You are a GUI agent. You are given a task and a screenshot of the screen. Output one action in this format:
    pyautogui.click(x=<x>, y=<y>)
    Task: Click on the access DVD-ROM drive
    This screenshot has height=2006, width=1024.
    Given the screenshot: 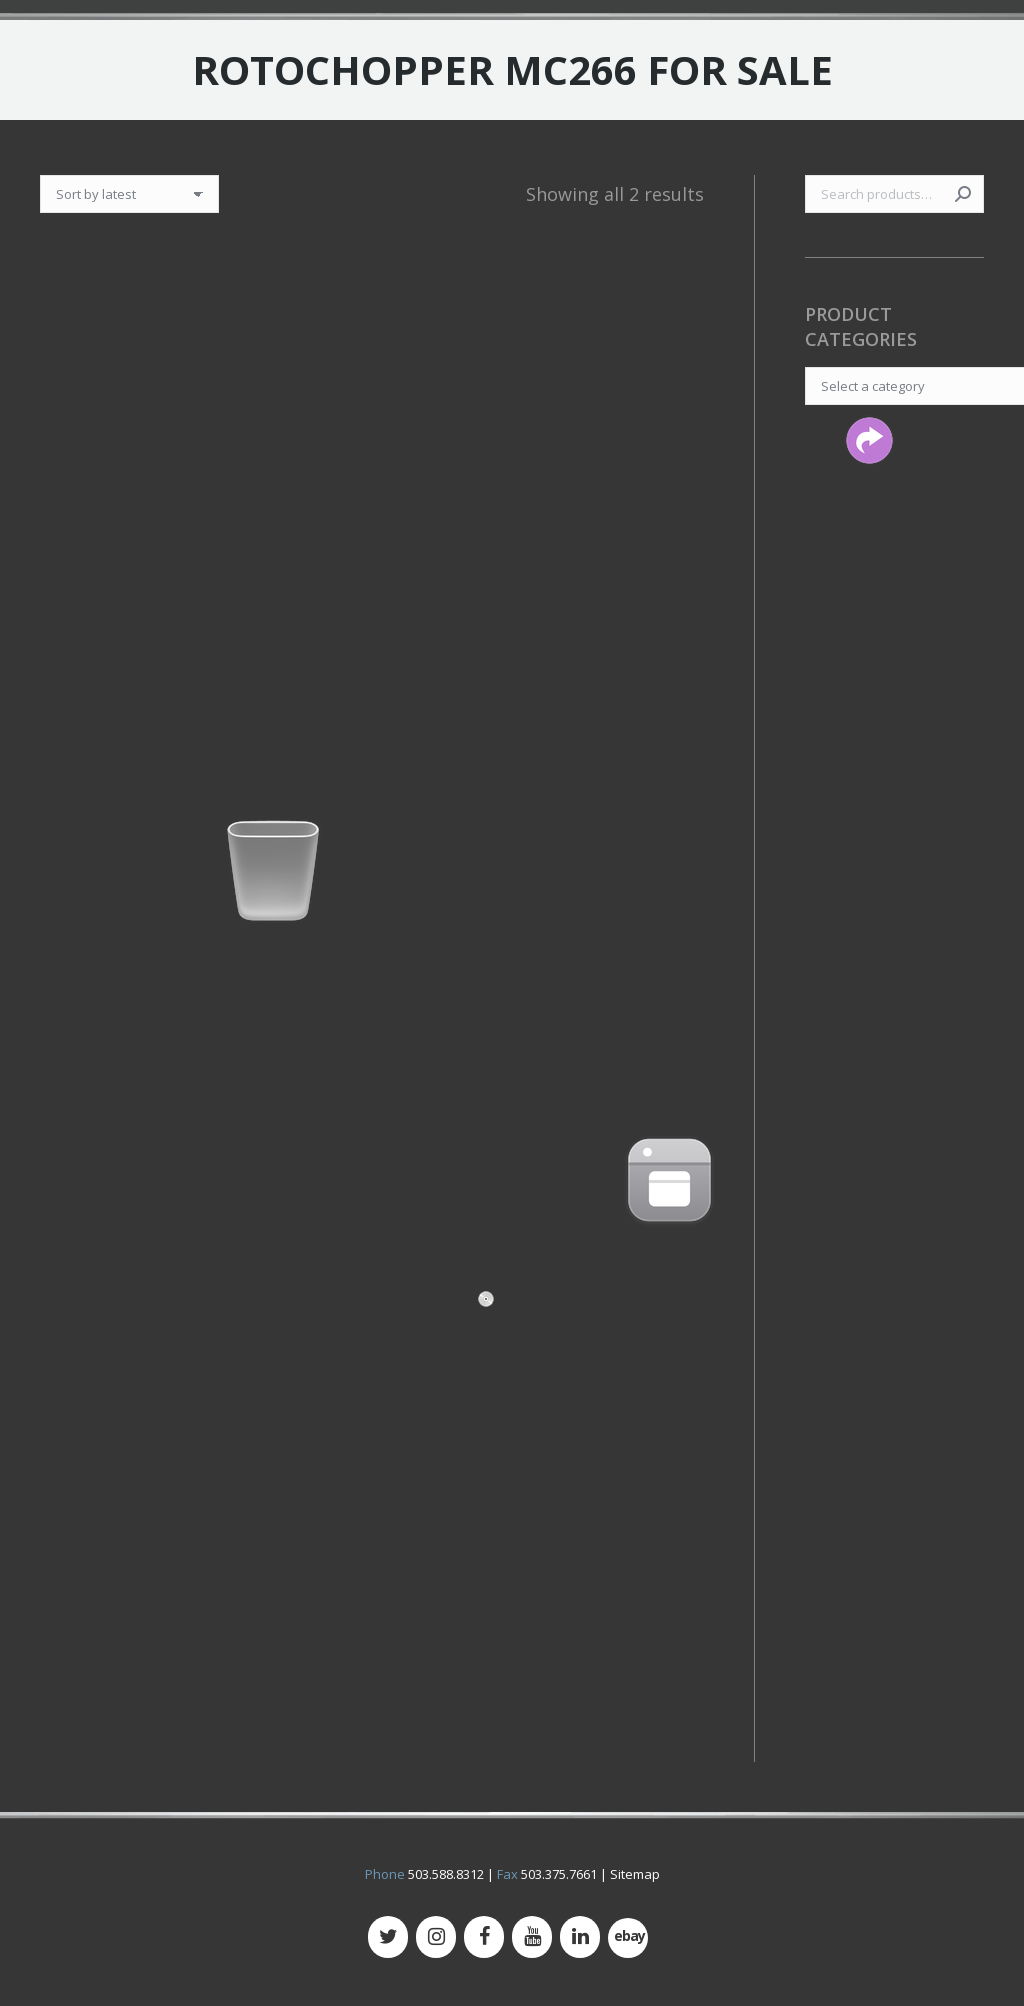 What is the action you would take?
    pyautogui.click(x=486, y=1299)
    